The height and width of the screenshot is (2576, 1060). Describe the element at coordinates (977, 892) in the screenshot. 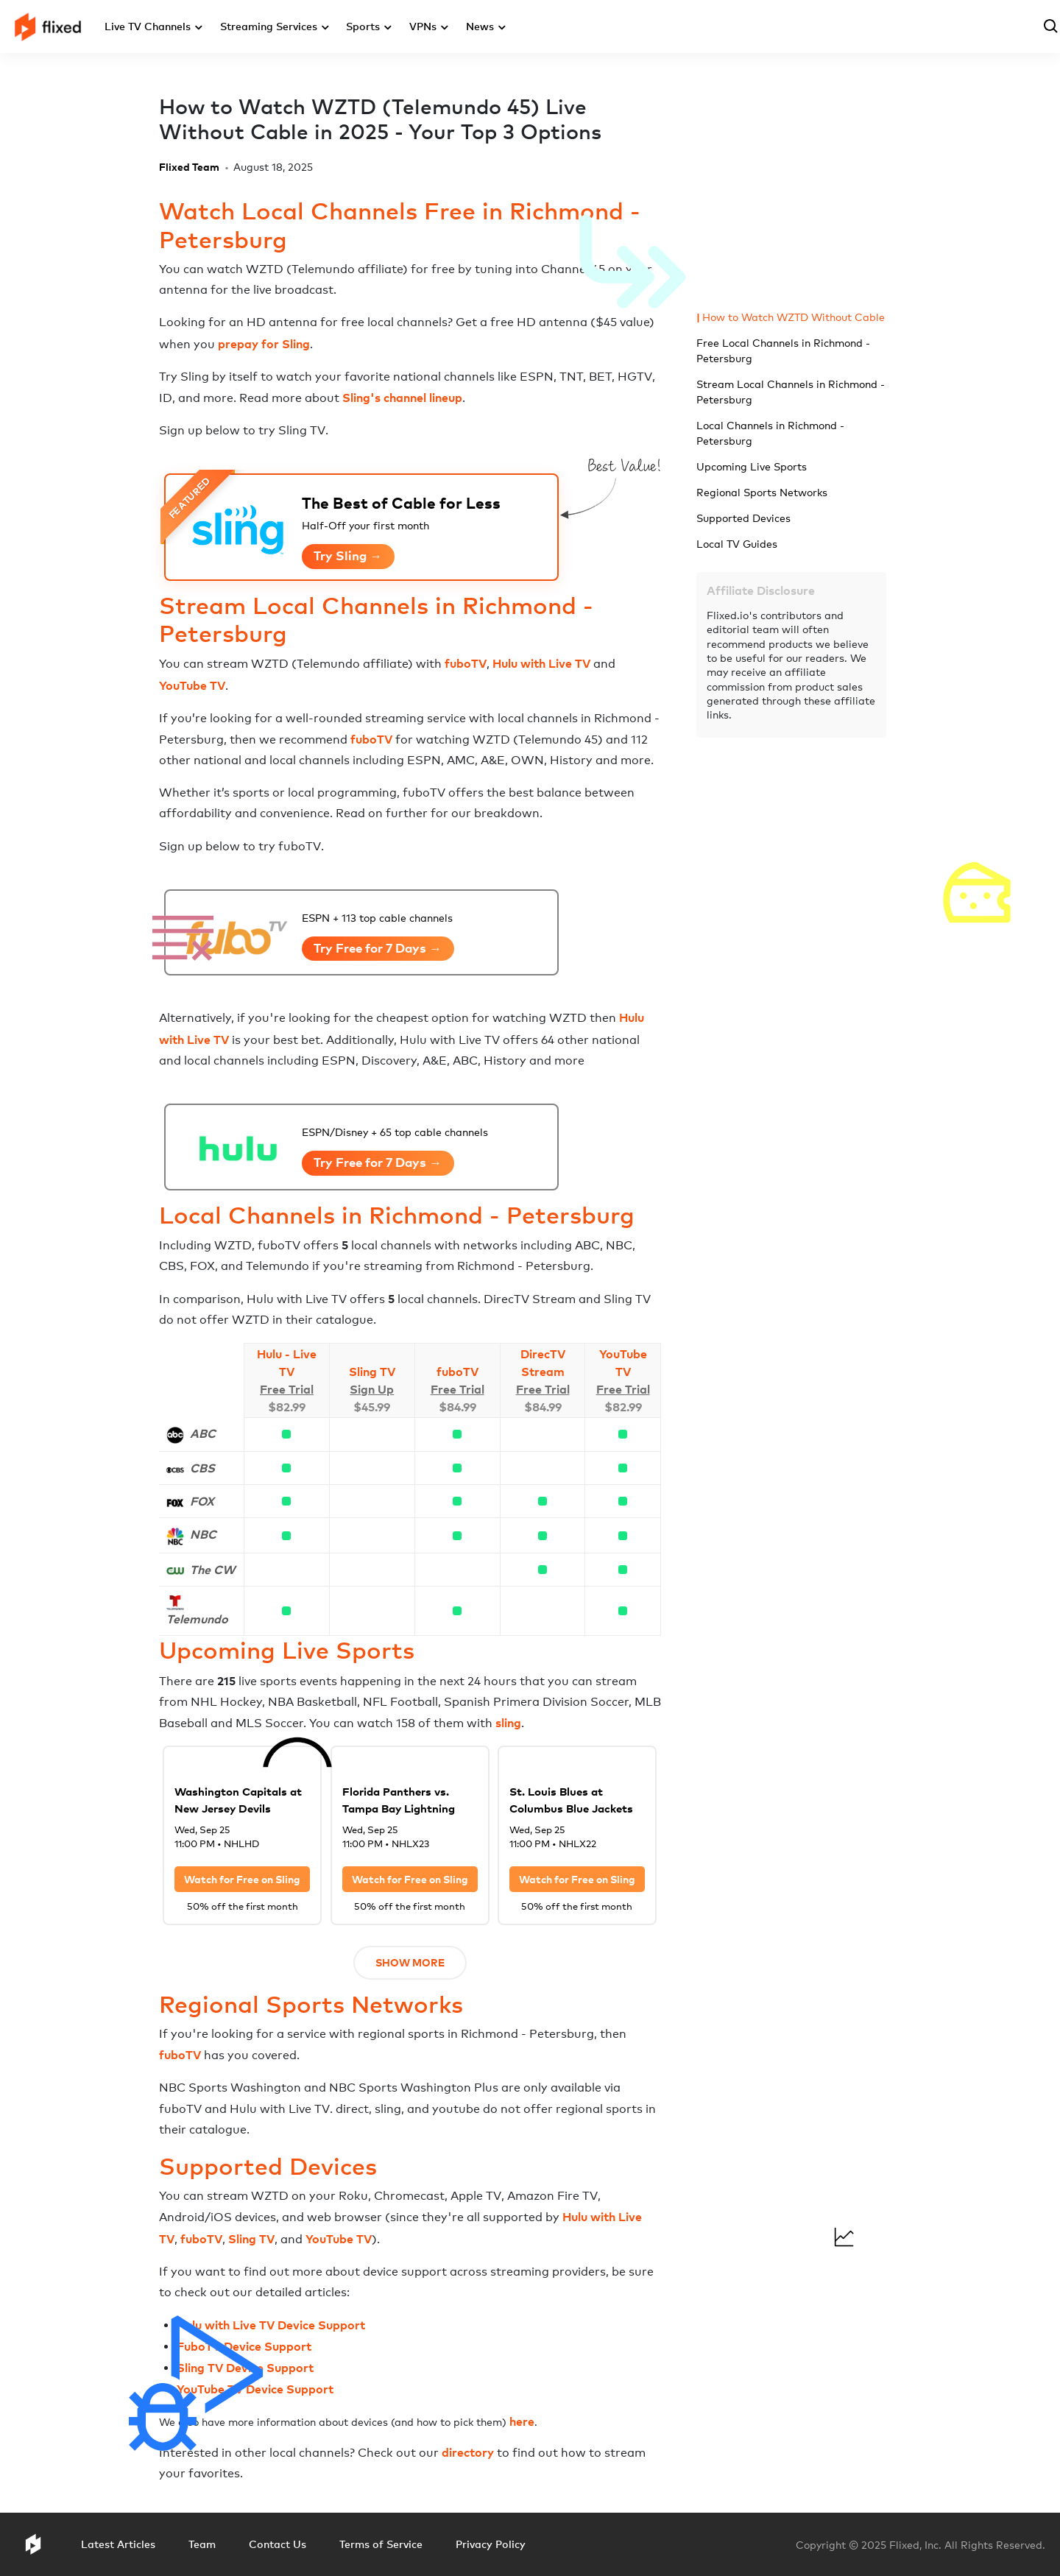

I see `browse dairy or cheese products` at that location.